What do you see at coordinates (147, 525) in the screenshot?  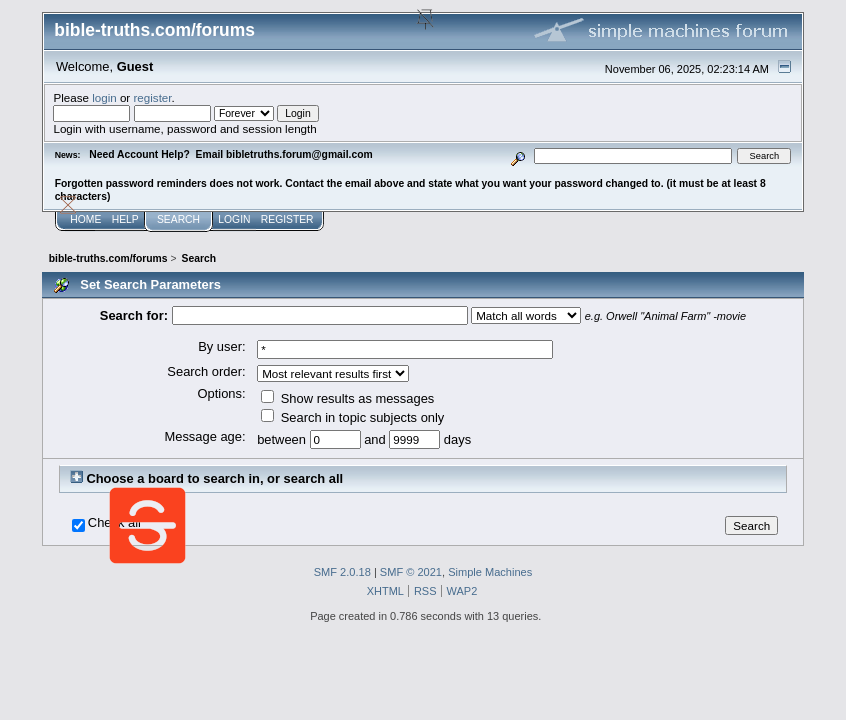 I see `apply strikethrough formatting to selected text` at bounding box center [147, 525].